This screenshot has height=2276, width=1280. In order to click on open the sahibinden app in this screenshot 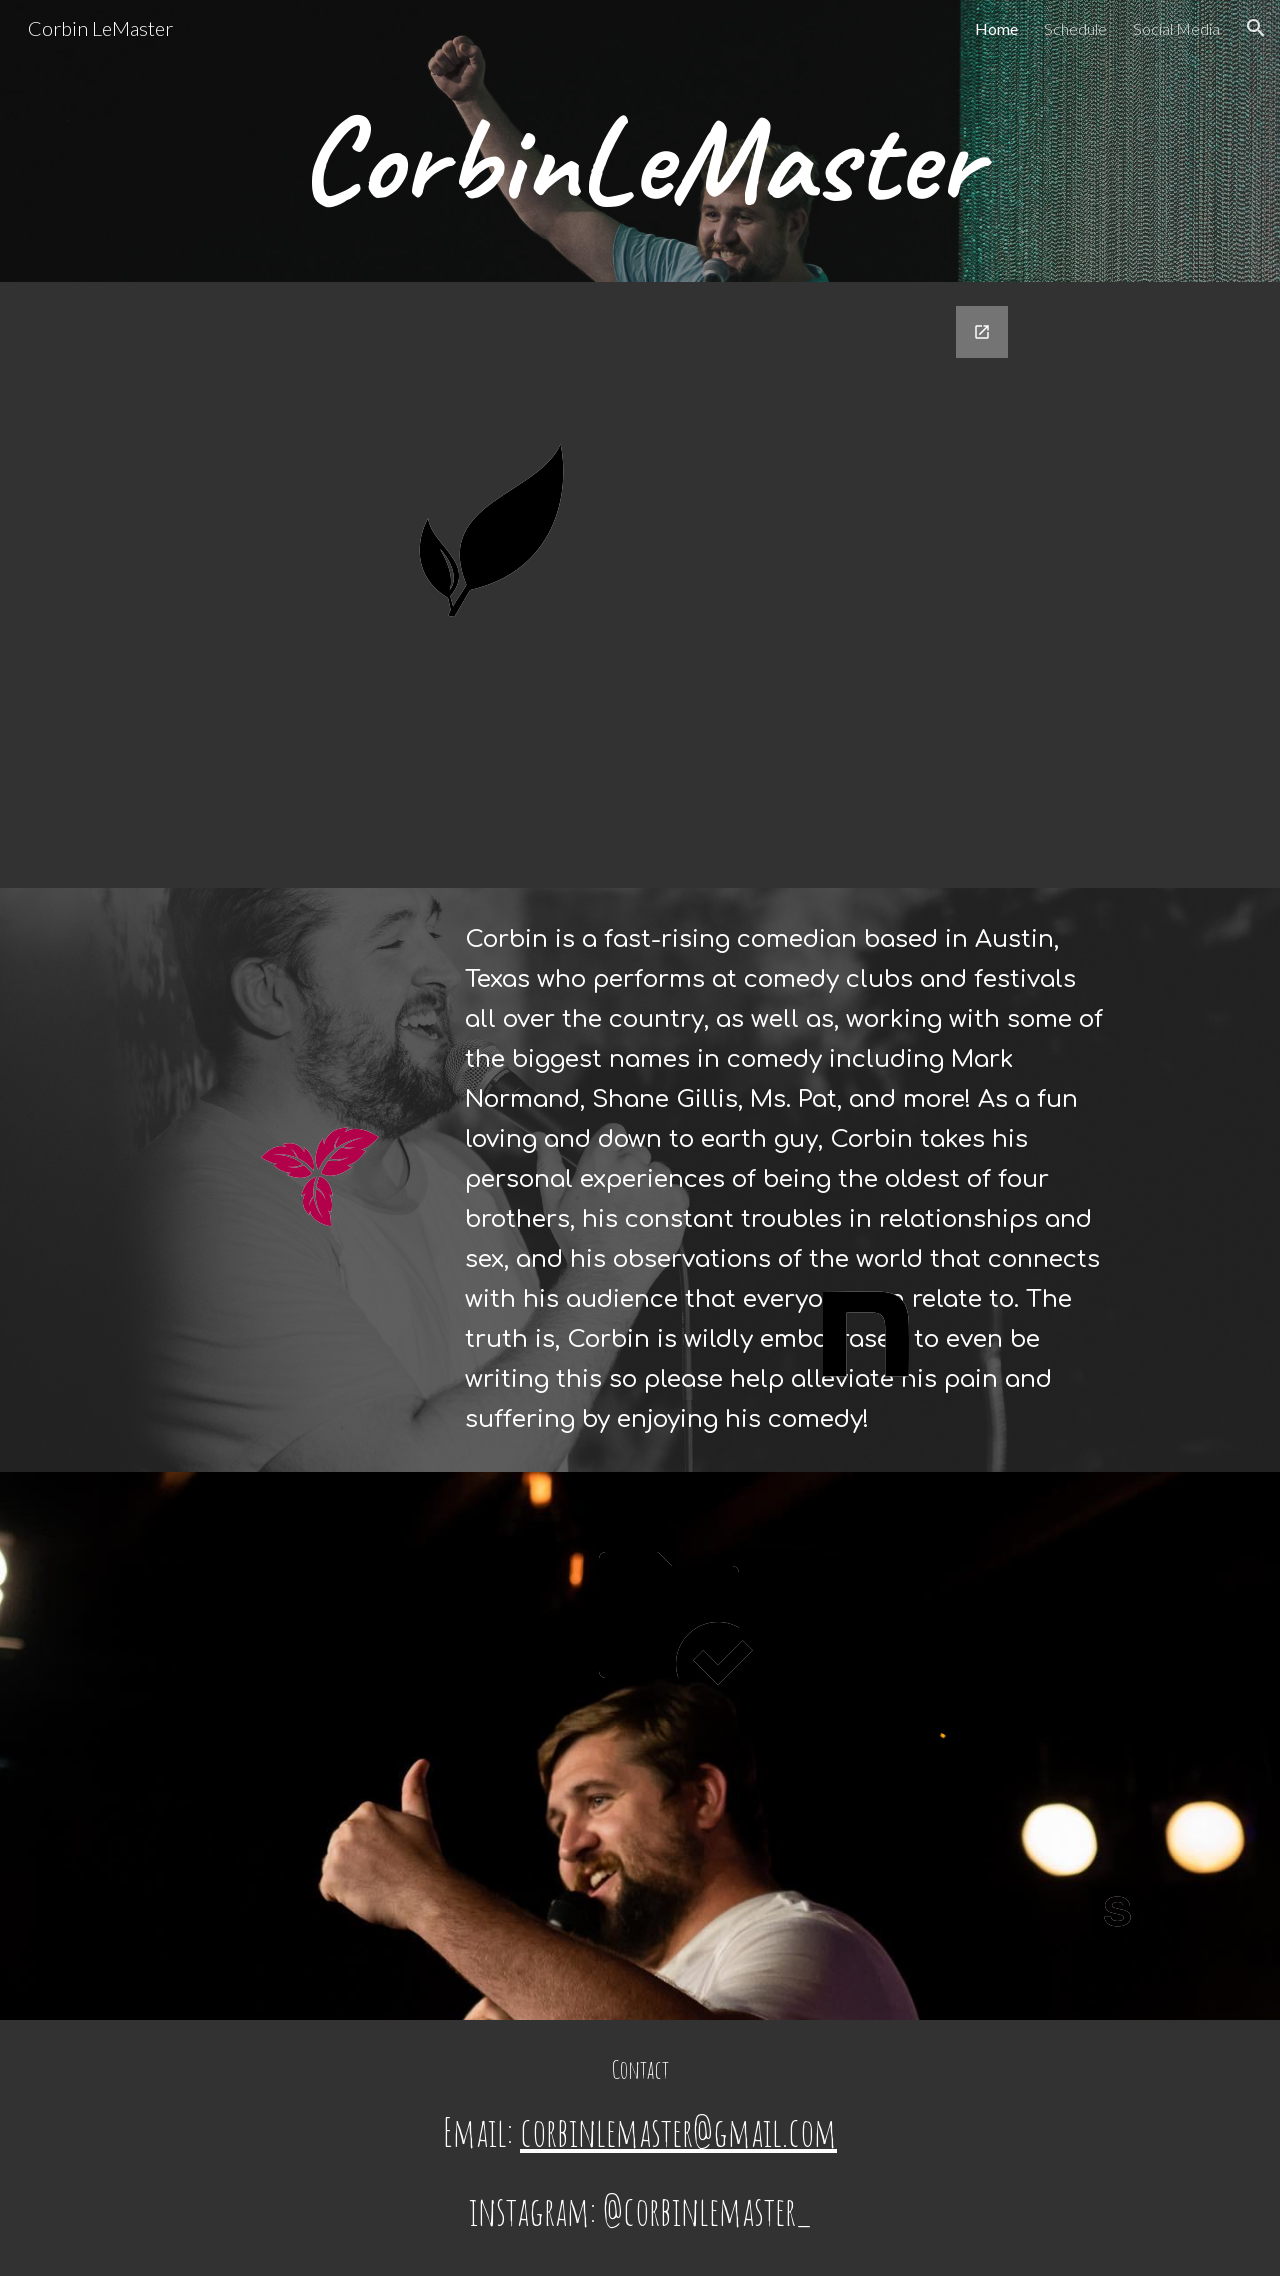, I will do `click(1117, 1911)`.